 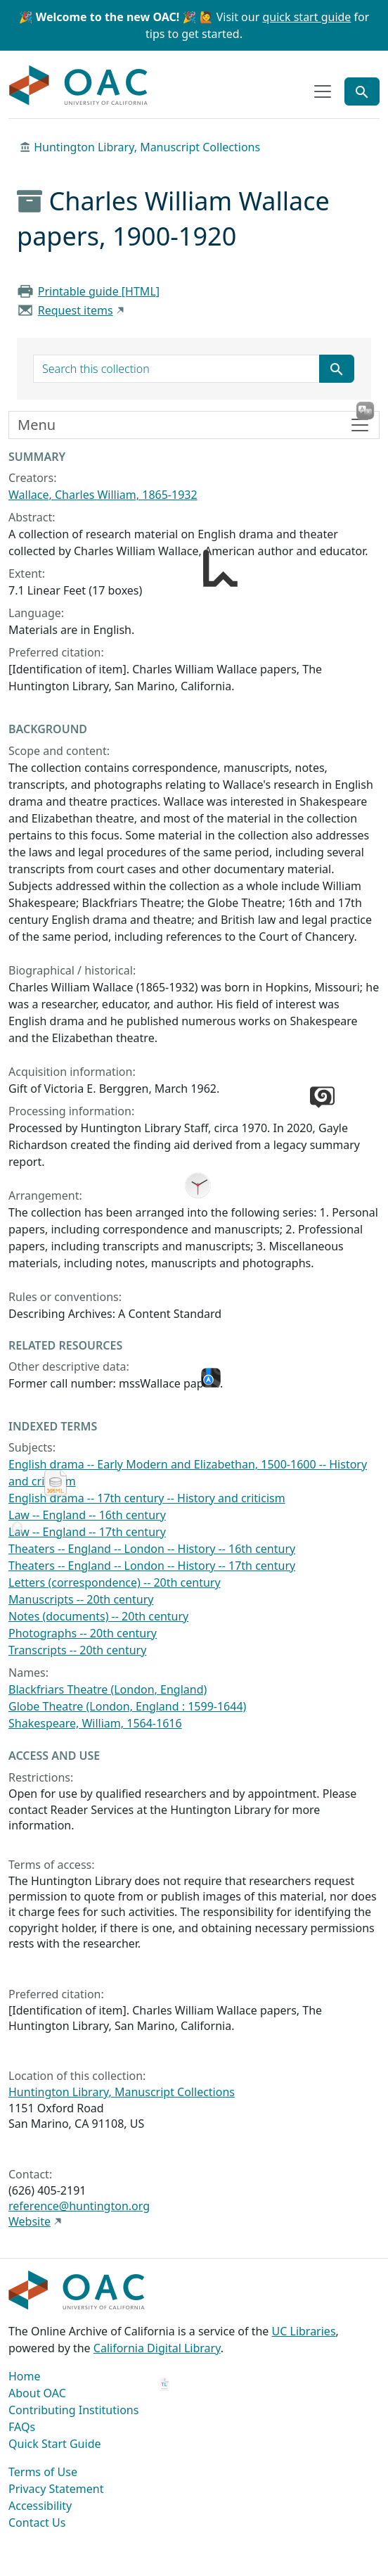 I want to click on a yaml configuration file, so click(x=56, y=1483).